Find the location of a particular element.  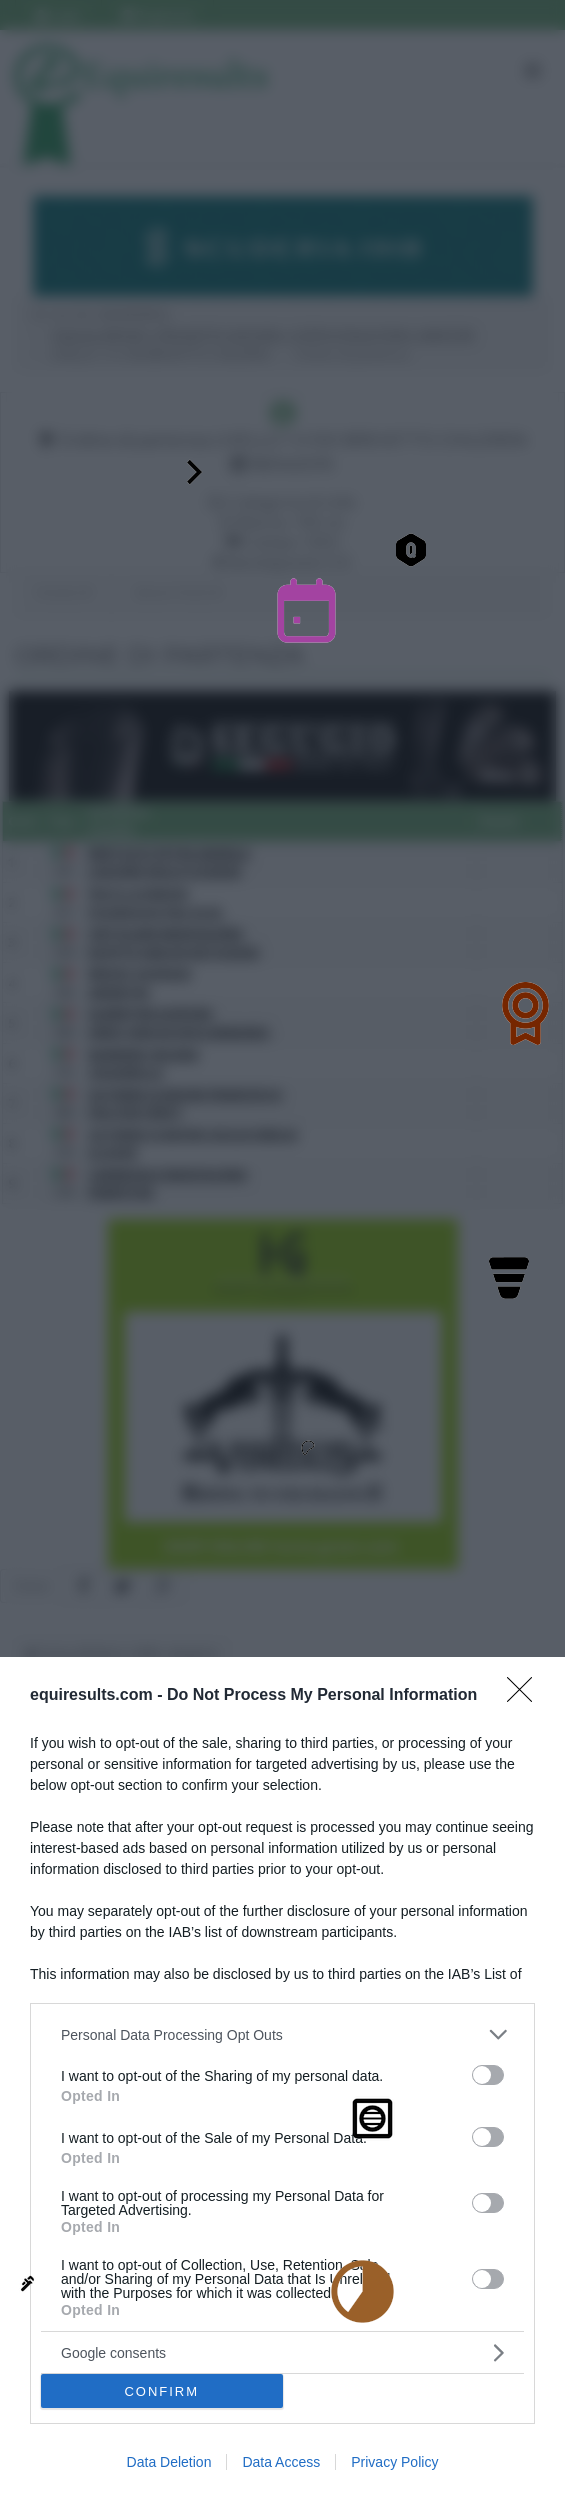

indicates 60% progress or completion is located at coordinates (362, 2291).